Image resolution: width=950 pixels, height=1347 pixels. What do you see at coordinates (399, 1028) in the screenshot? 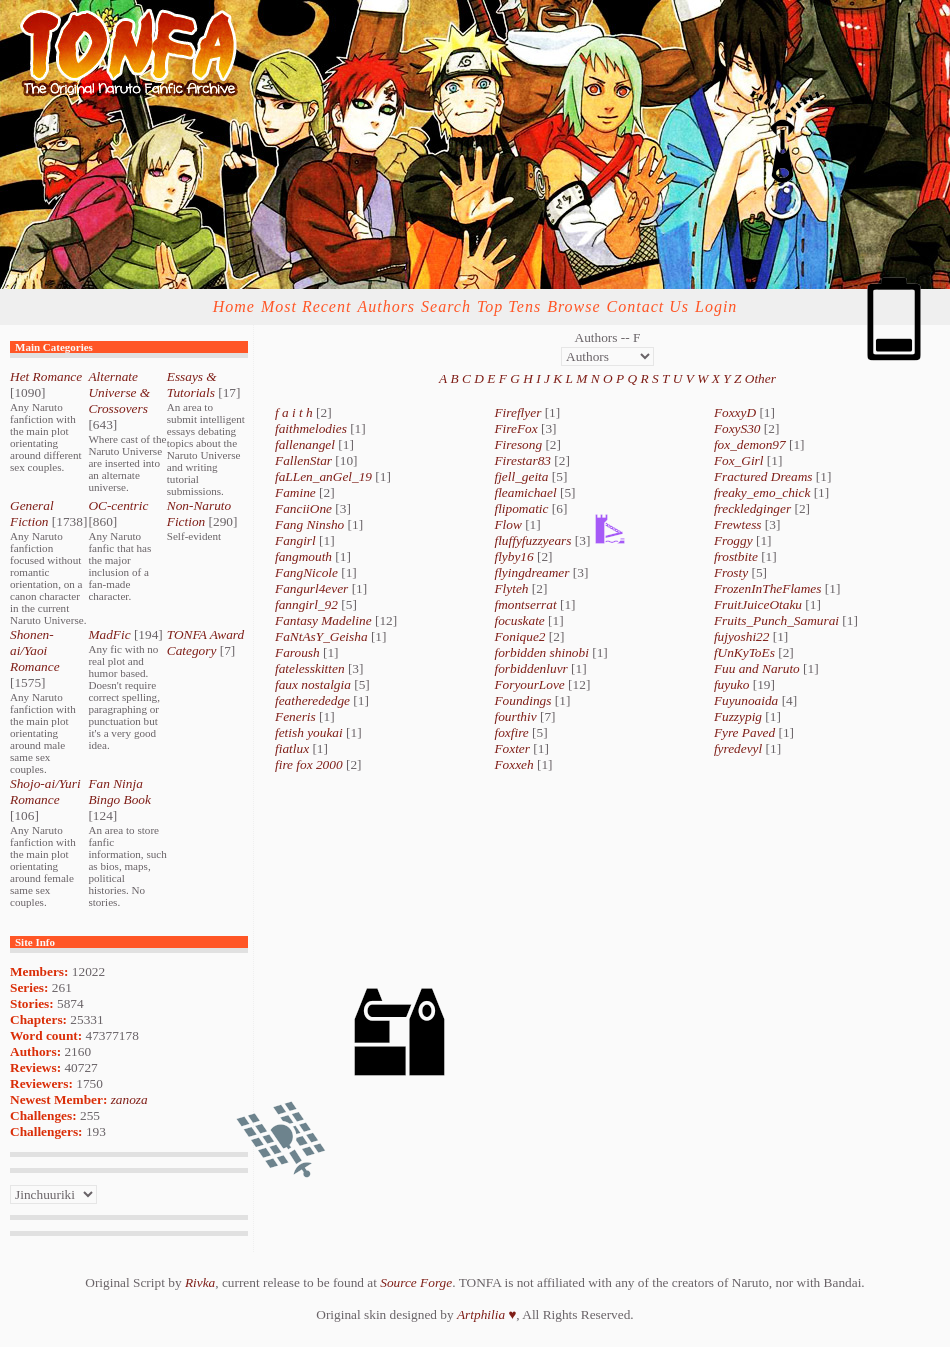
I see `access tools and utilities` at bounding box center [399, 1028].